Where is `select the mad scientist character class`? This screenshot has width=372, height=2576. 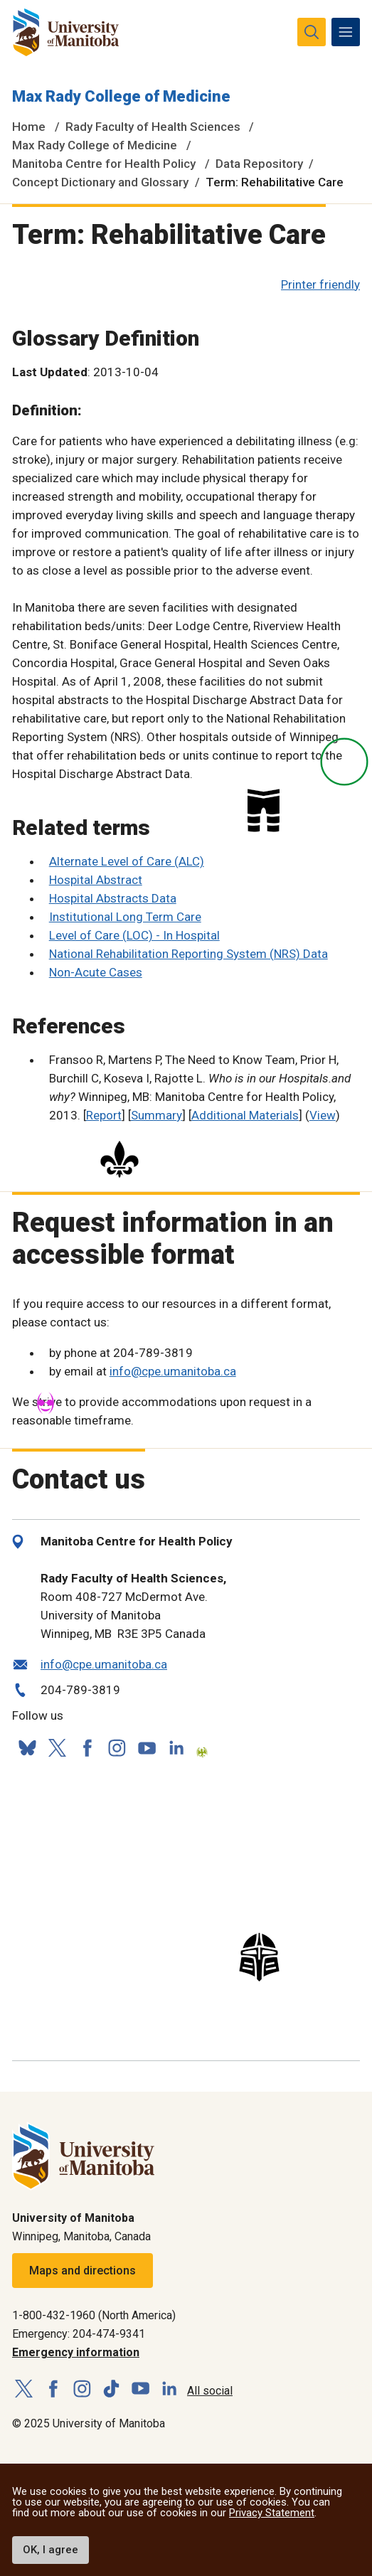
select the mad scientist character class is located at coordinates (46, 1403).